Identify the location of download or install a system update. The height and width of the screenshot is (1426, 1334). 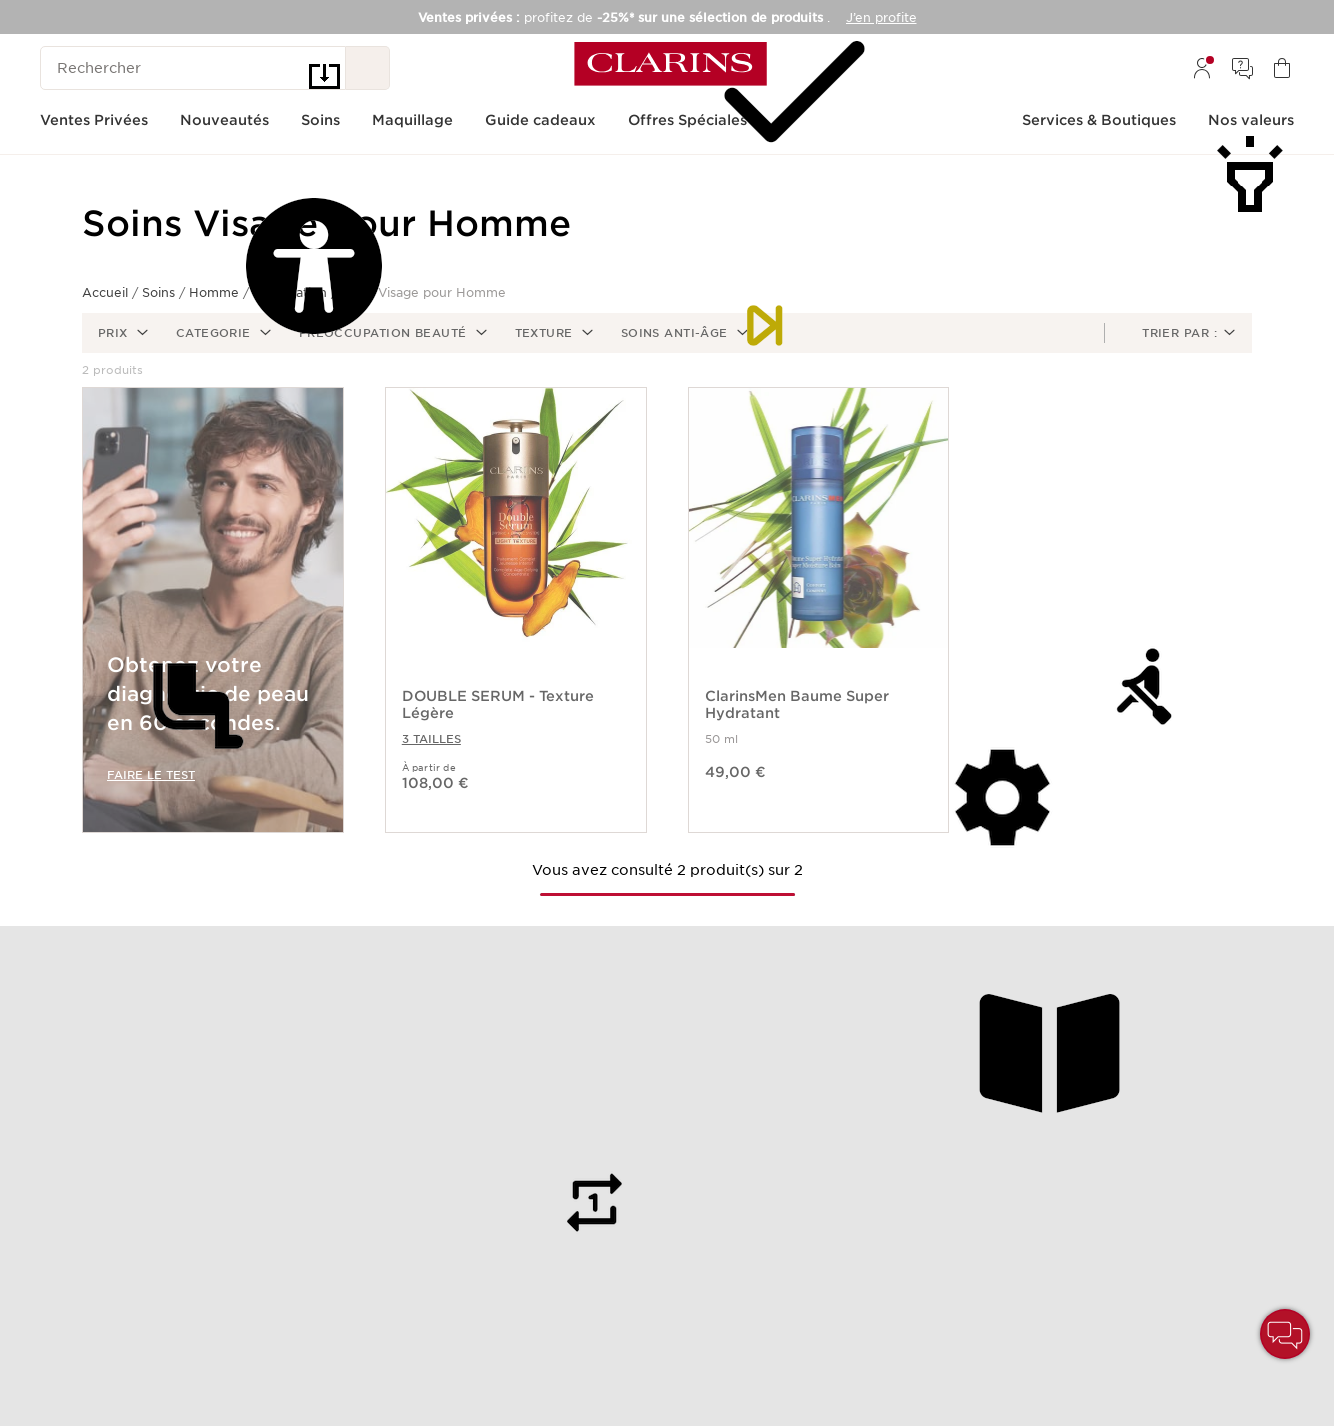
(324, 76).